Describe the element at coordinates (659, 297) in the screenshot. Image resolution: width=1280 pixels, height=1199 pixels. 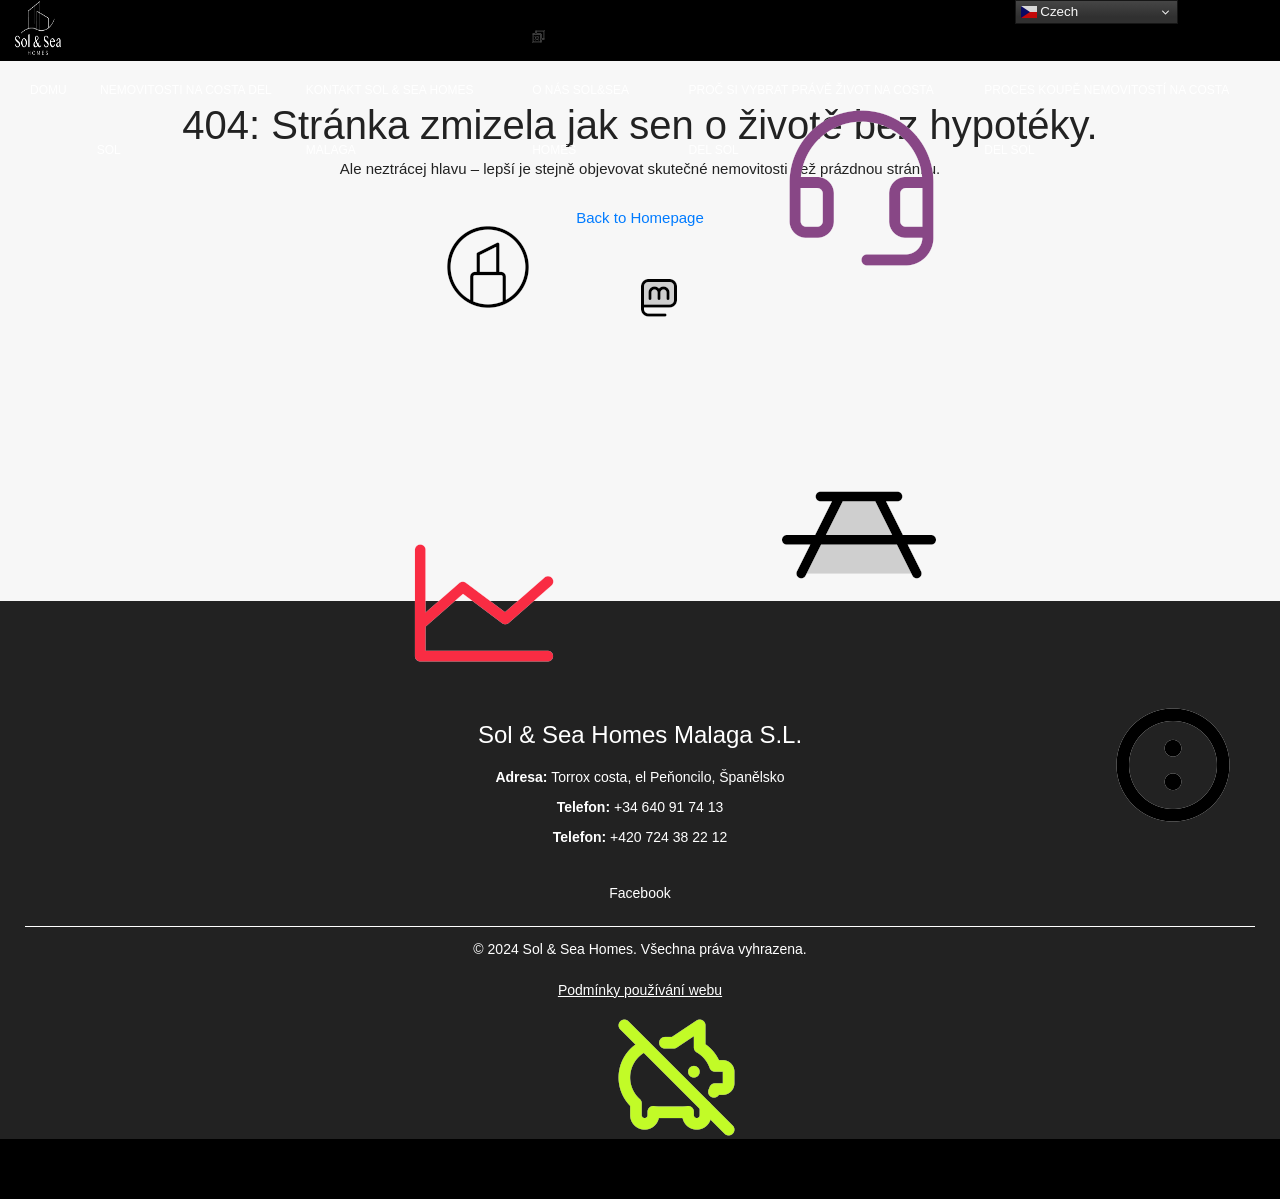
I see `open mastodon app` at that location.